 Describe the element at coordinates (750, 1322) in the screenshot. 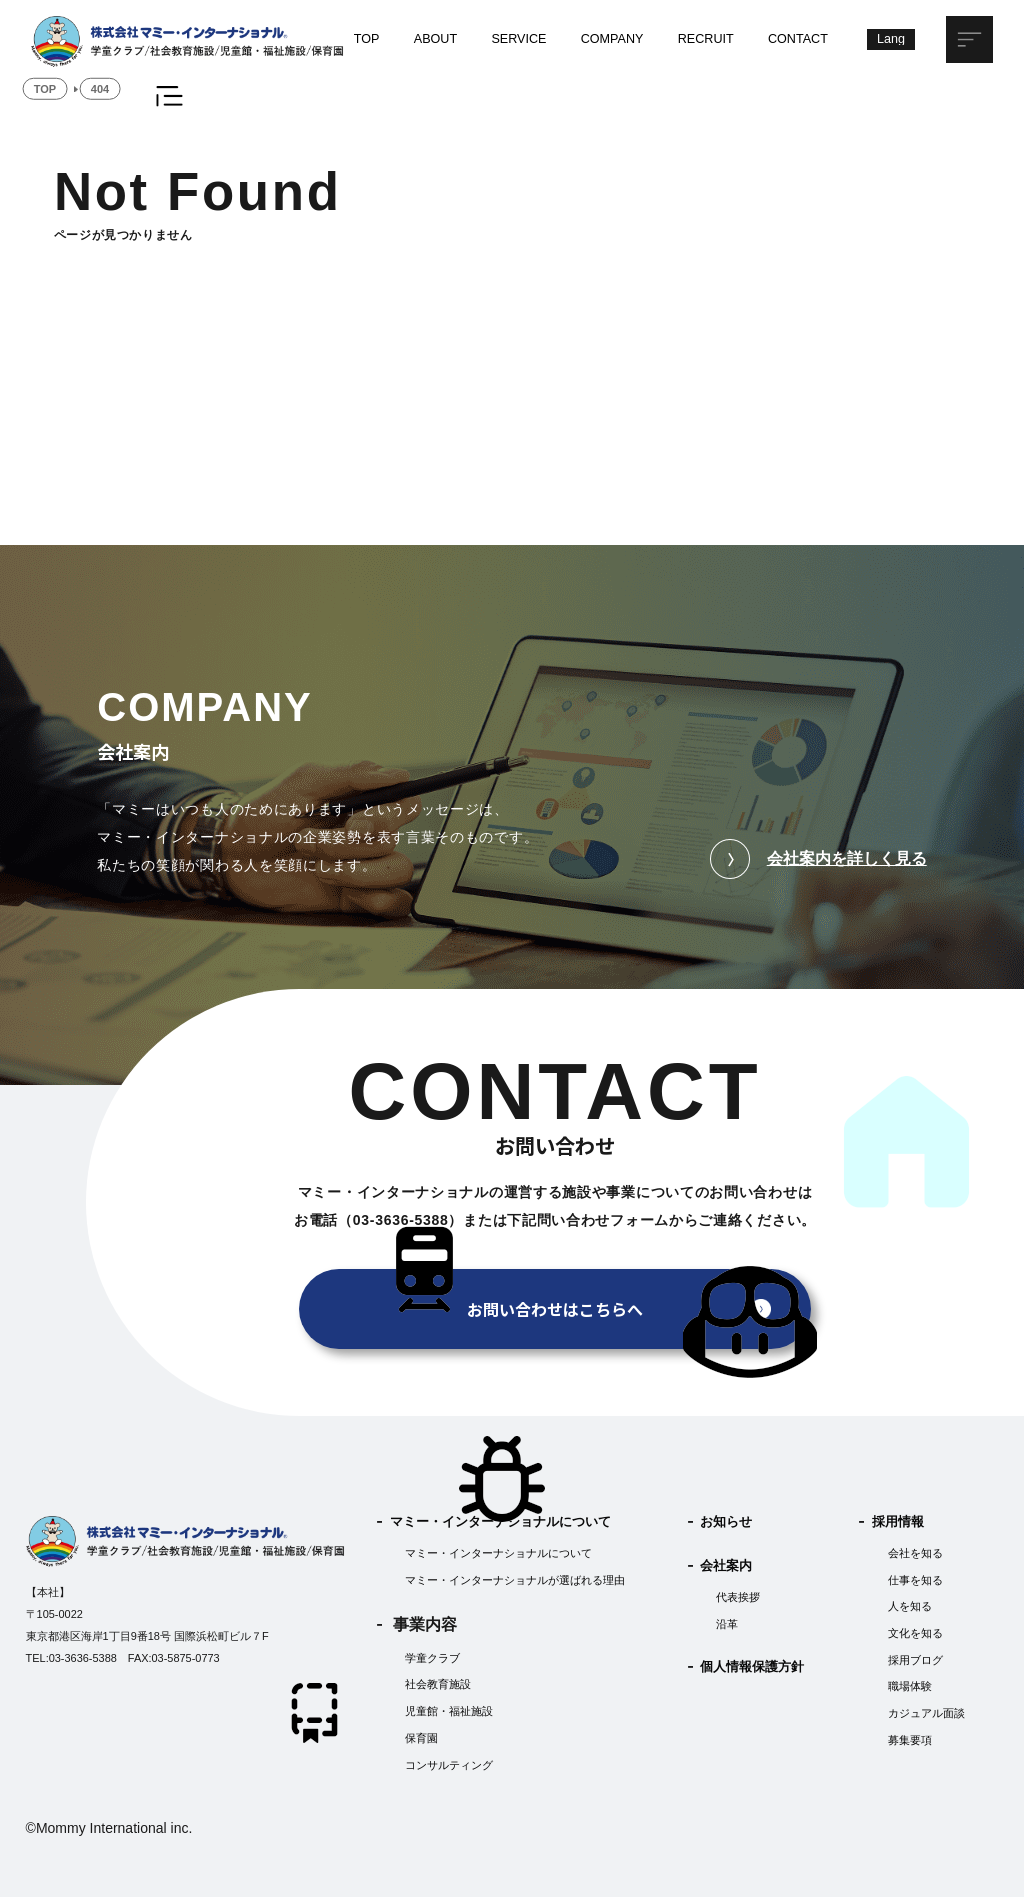

I see `access github copilot ai assistant` at that location.